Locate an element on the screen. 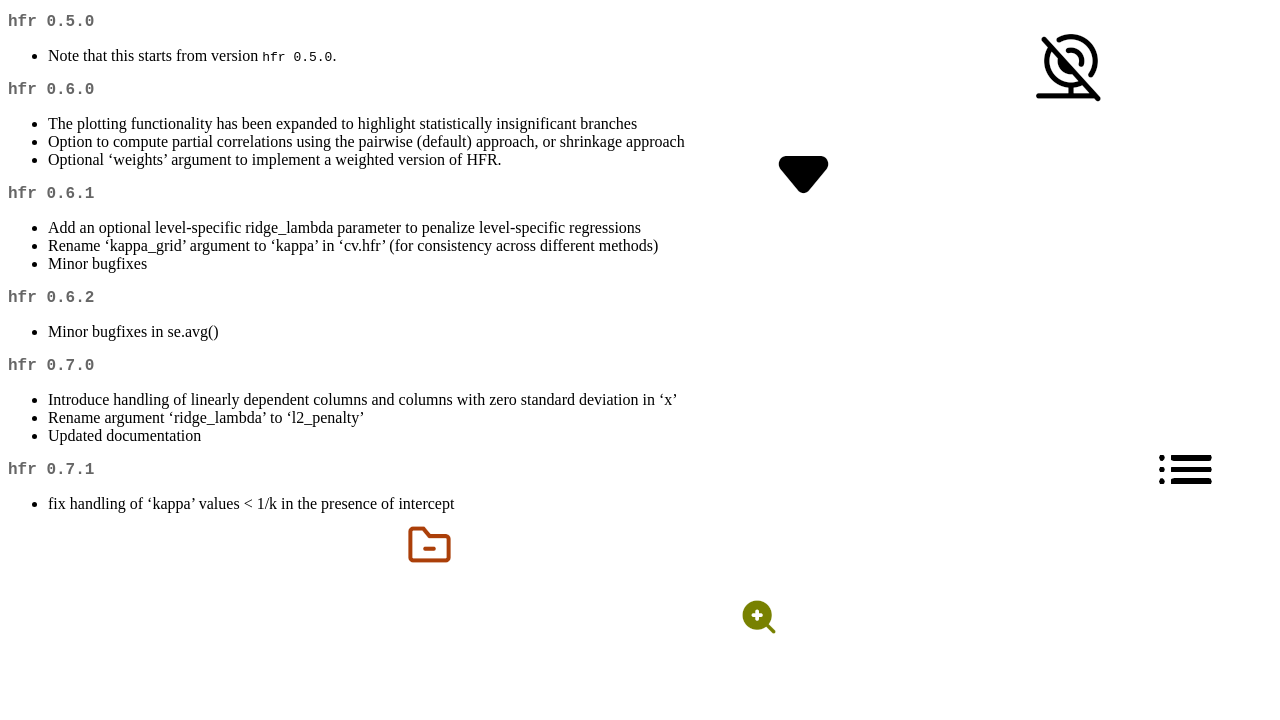 The height and width of the screenshot is (720, 1280). zoom in on content is located at coordinates (759, 617).